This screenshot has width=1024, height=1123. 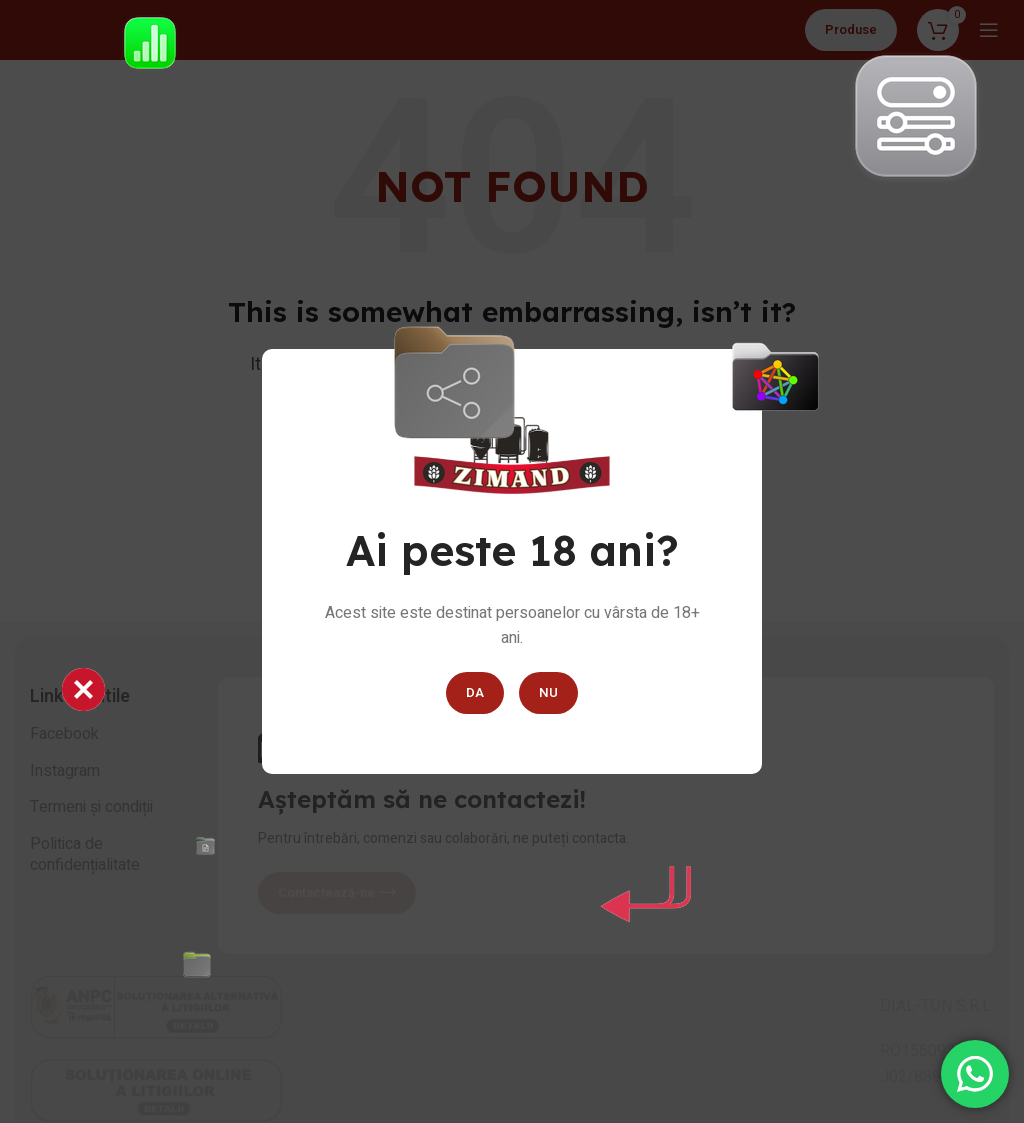 I want to click on open fediverse-related files and content, so click(x=775, y=379).